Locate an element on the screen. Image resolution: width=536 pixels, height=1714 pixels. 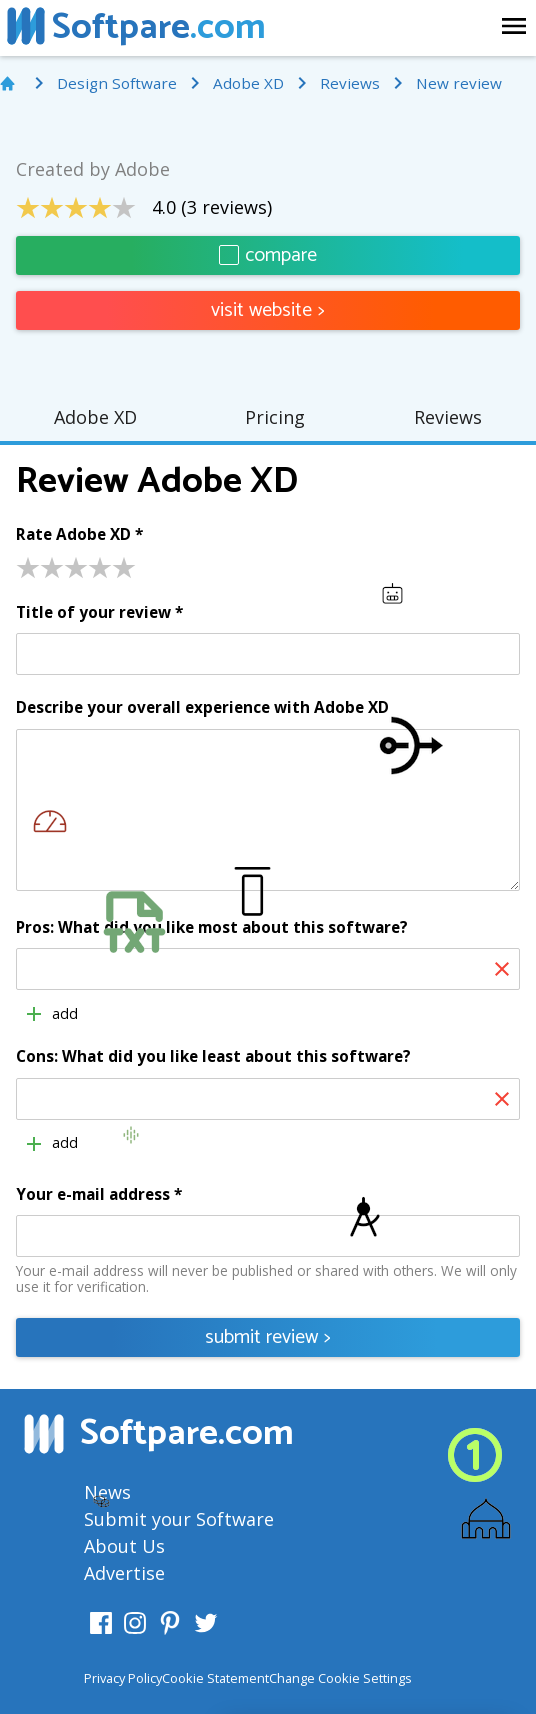
access AI assistant or chatbot features is located at coordinates (392, 594).